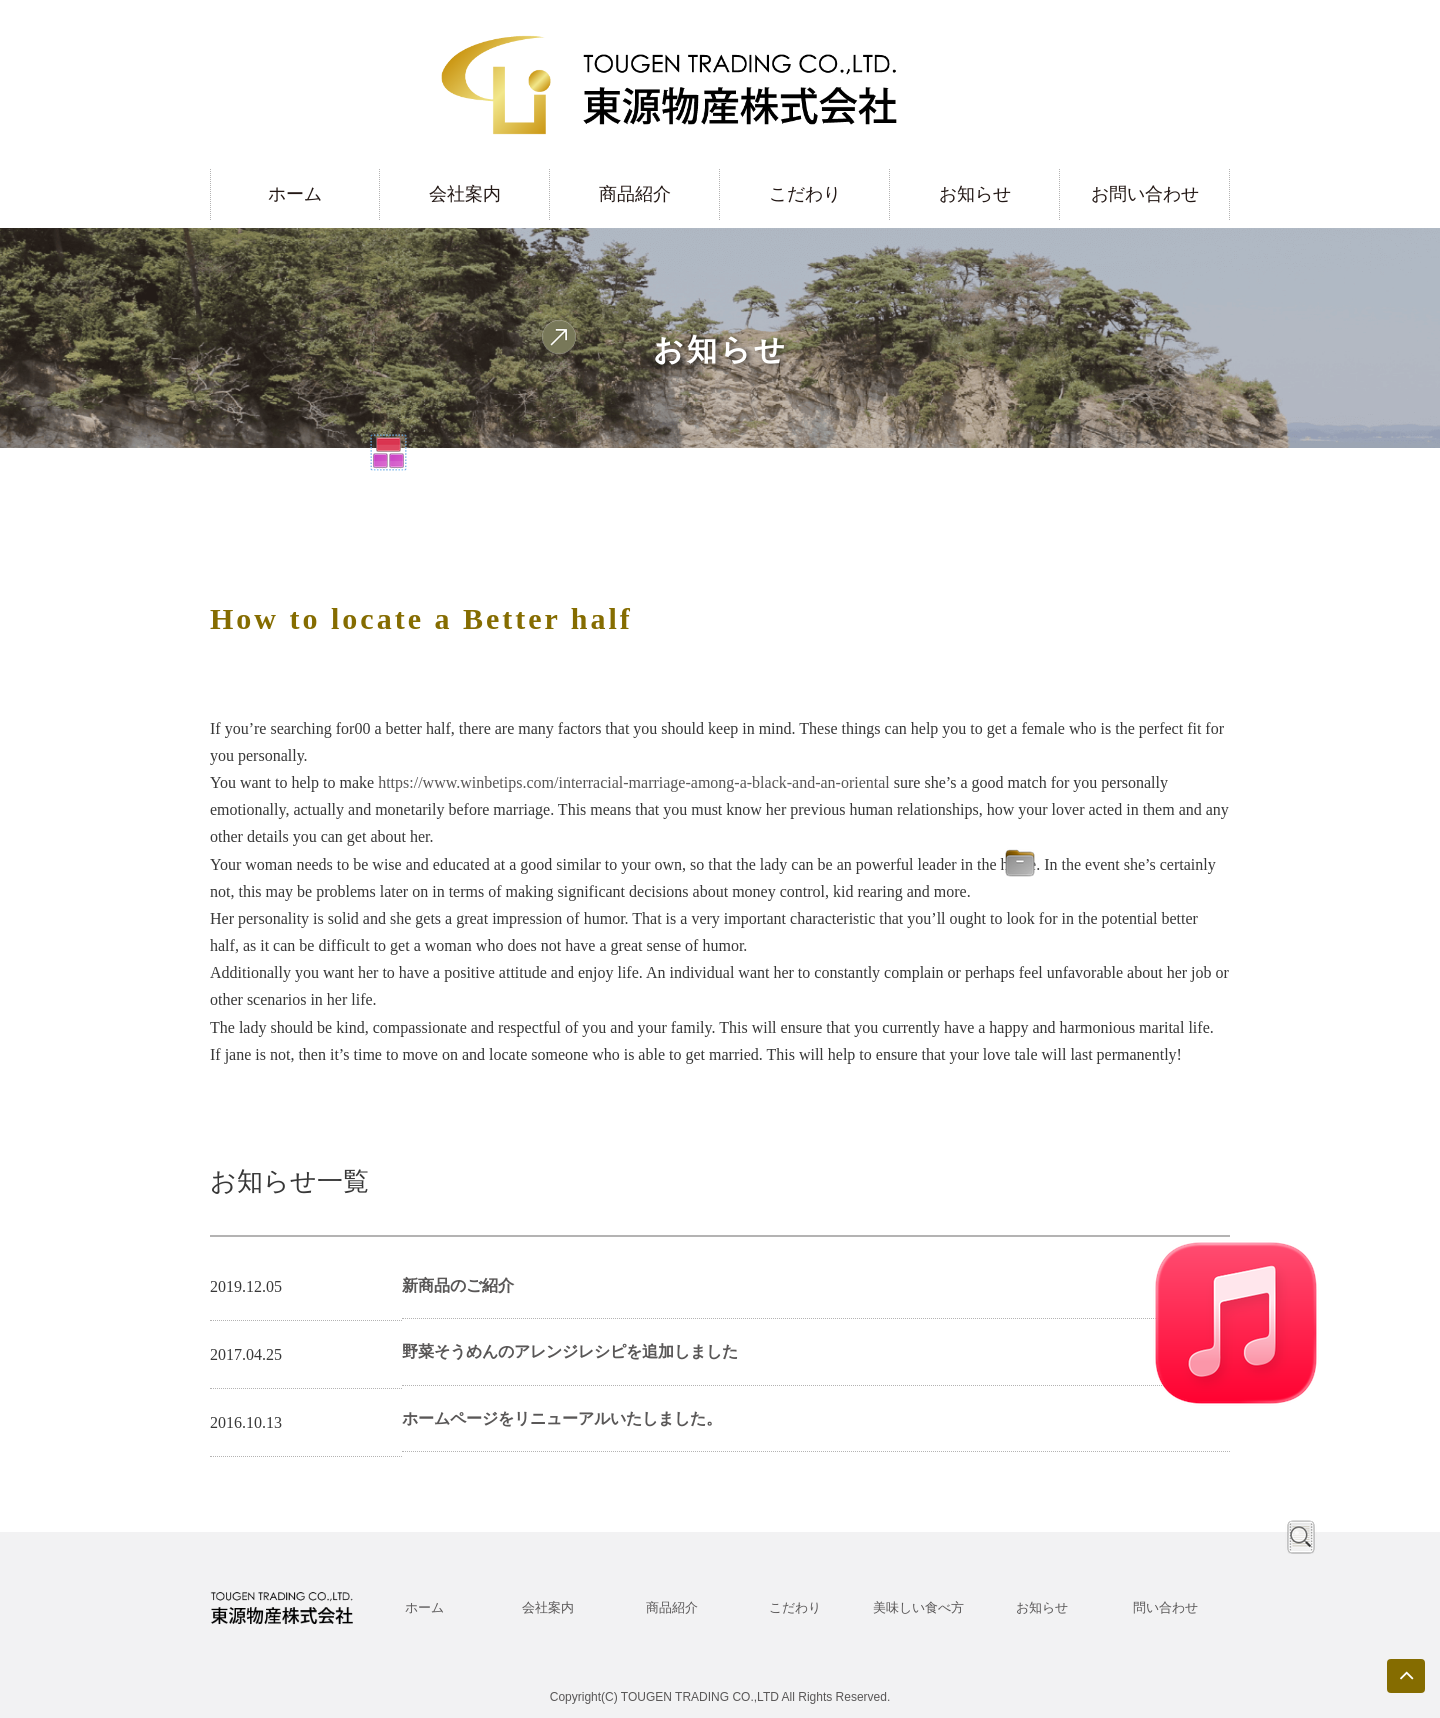 Image resolution: width=1440 pixels, height=1718 pixels. I want to click on indicates a symbolic link or shortcut to another file, so click(559, 337).